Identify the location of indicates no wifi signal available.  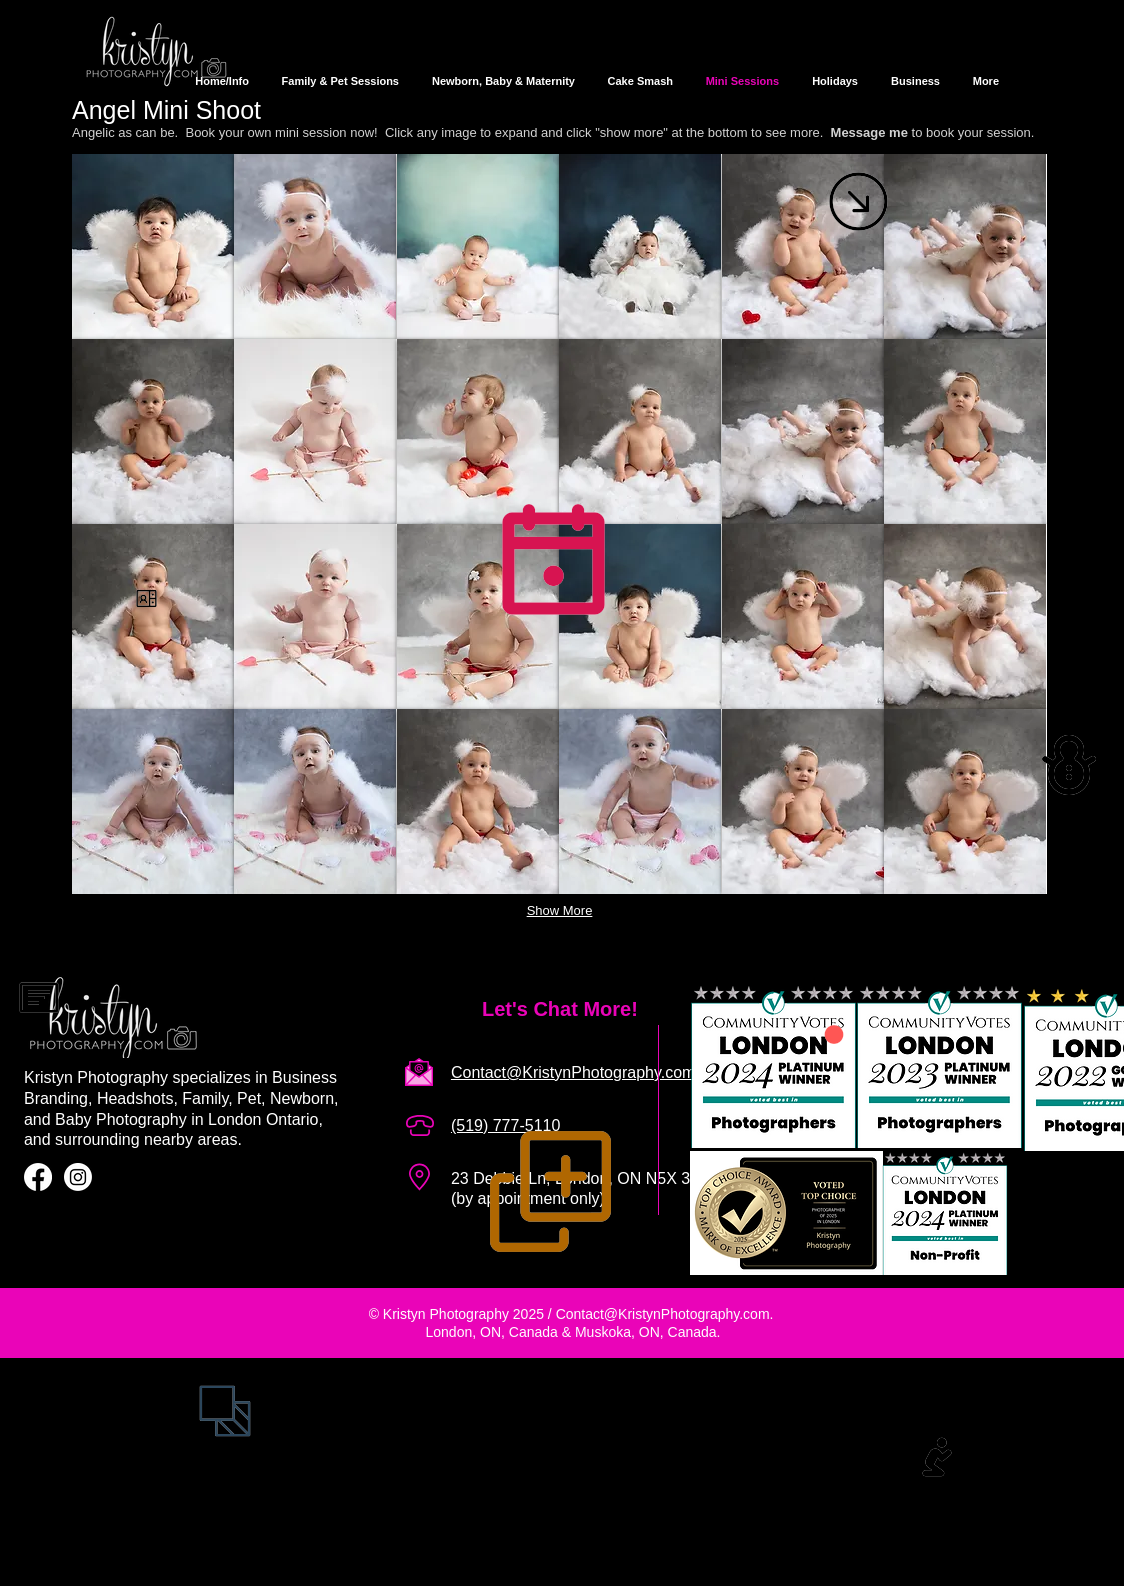
(834, 990).